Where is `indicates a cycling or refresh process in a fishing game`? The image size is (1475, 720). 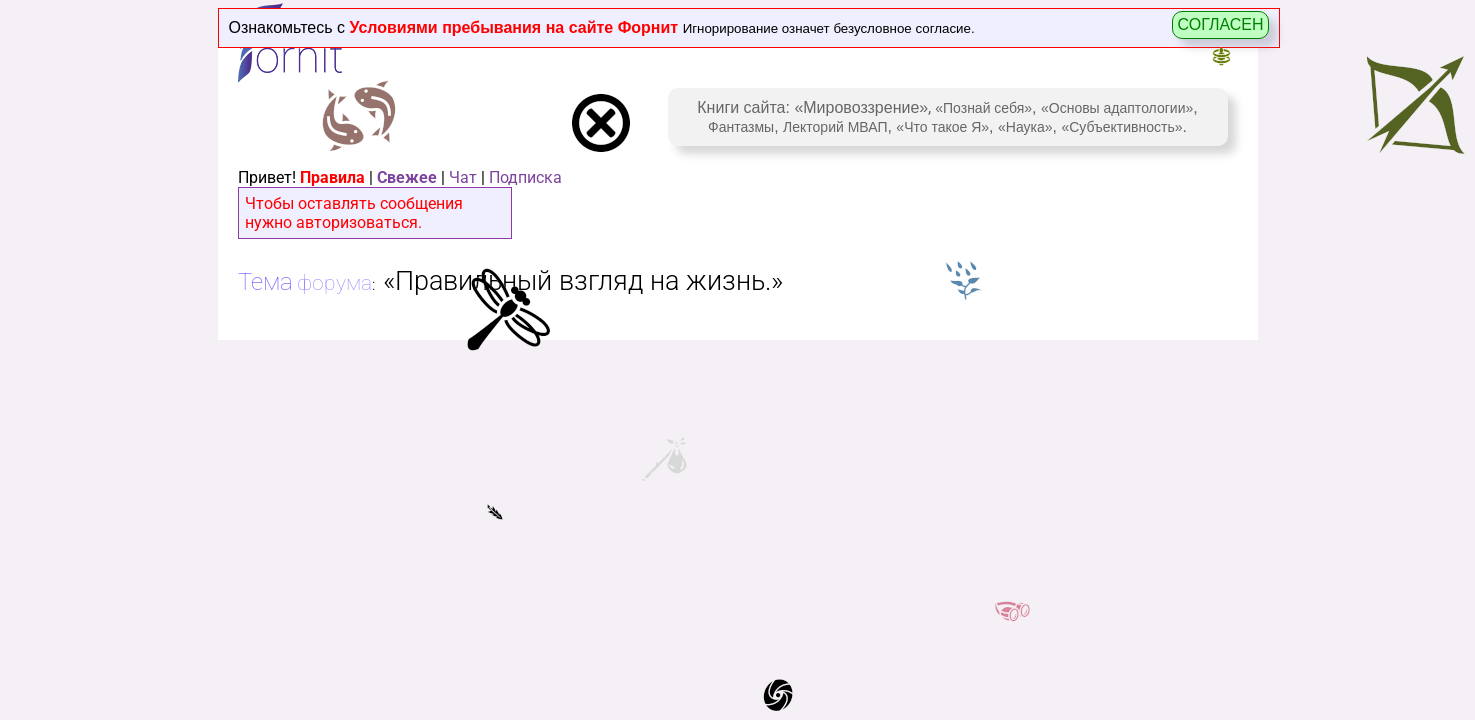
indicates a cycling or refresh process in a fishing game is located at coordinates (359, 116).